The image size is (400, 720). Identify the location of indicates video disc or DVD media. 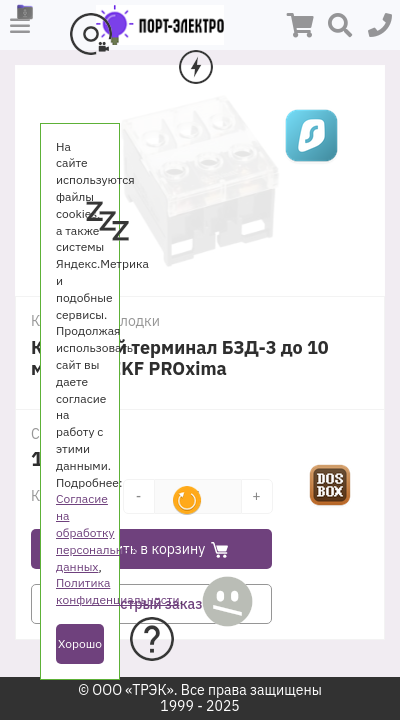
(91, 34).